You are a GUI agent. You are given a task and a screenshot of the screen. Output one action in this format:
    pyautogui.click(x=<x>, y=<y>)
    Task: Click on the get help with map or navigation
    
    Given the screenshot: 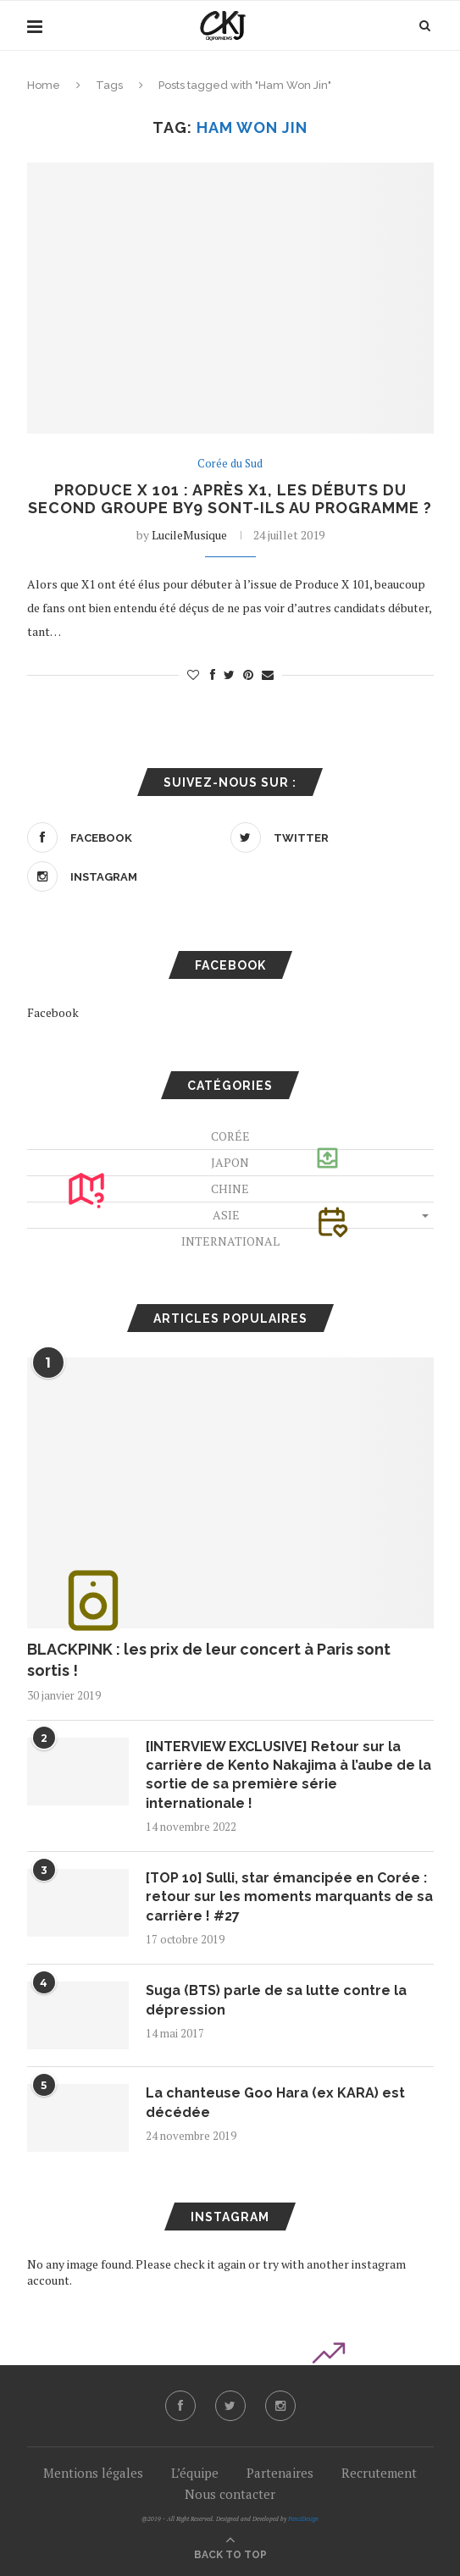 What is the action you would take?
    pyautogui.click(x=86, y=1189)
    